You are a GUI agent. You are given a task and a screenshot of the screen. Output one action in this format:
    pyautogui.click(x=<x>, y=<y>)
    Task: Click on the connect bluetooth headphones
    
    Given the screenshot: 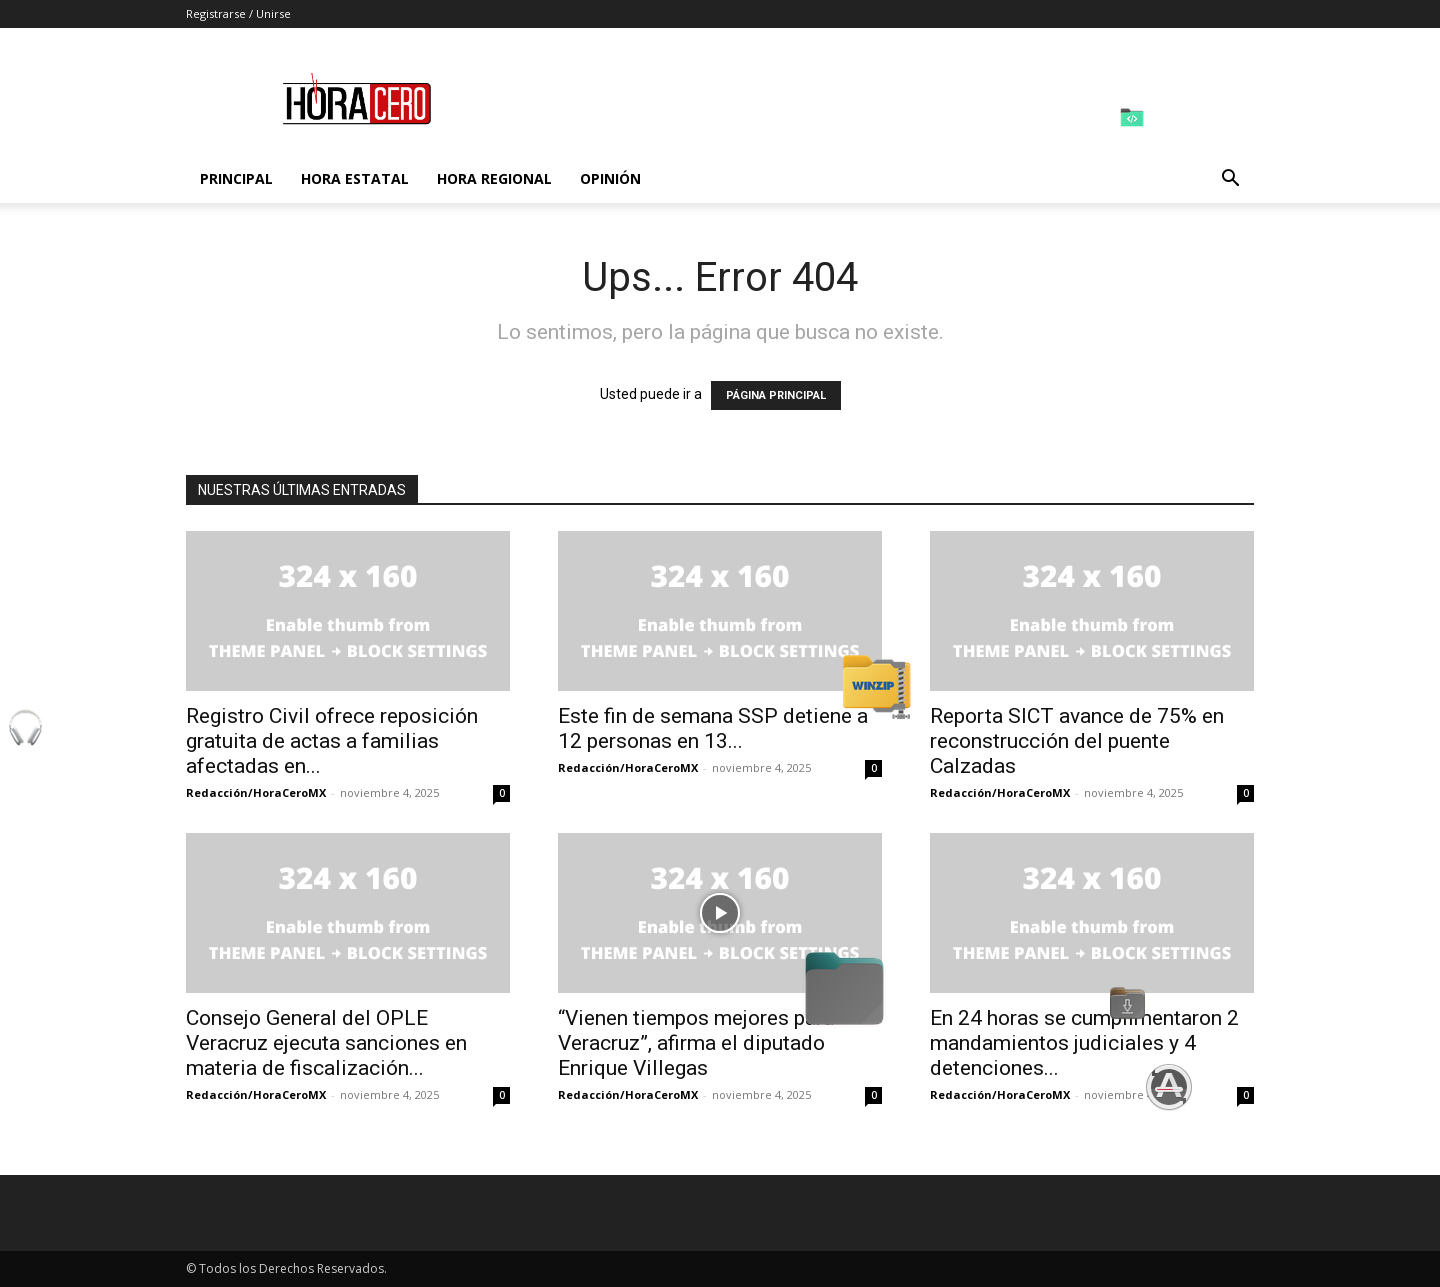 What is the action you would take?
    pyautogui.click(x=25, y=727)
    